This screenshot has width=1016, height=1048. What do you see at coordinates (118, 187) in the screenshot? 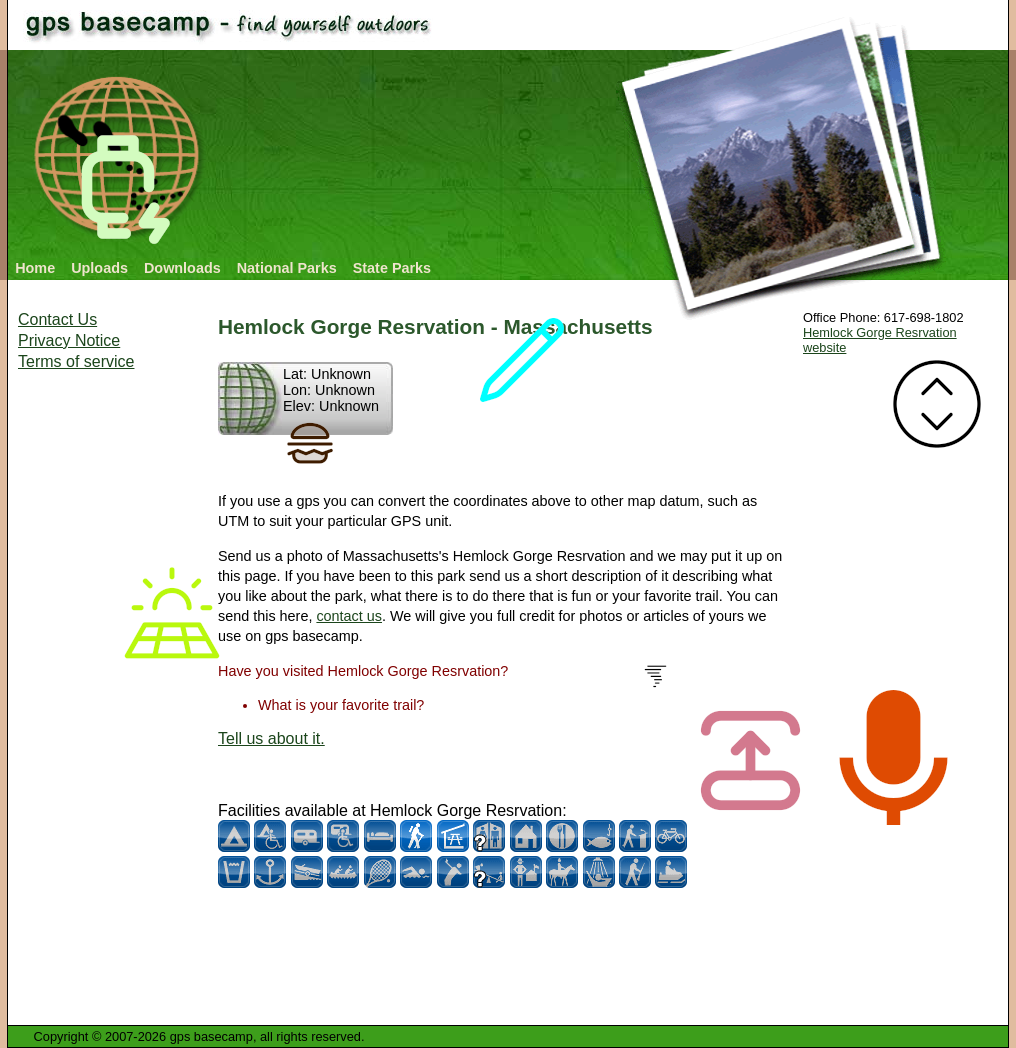
I see `smartwatch charging status` at bounding box center [118, 187].